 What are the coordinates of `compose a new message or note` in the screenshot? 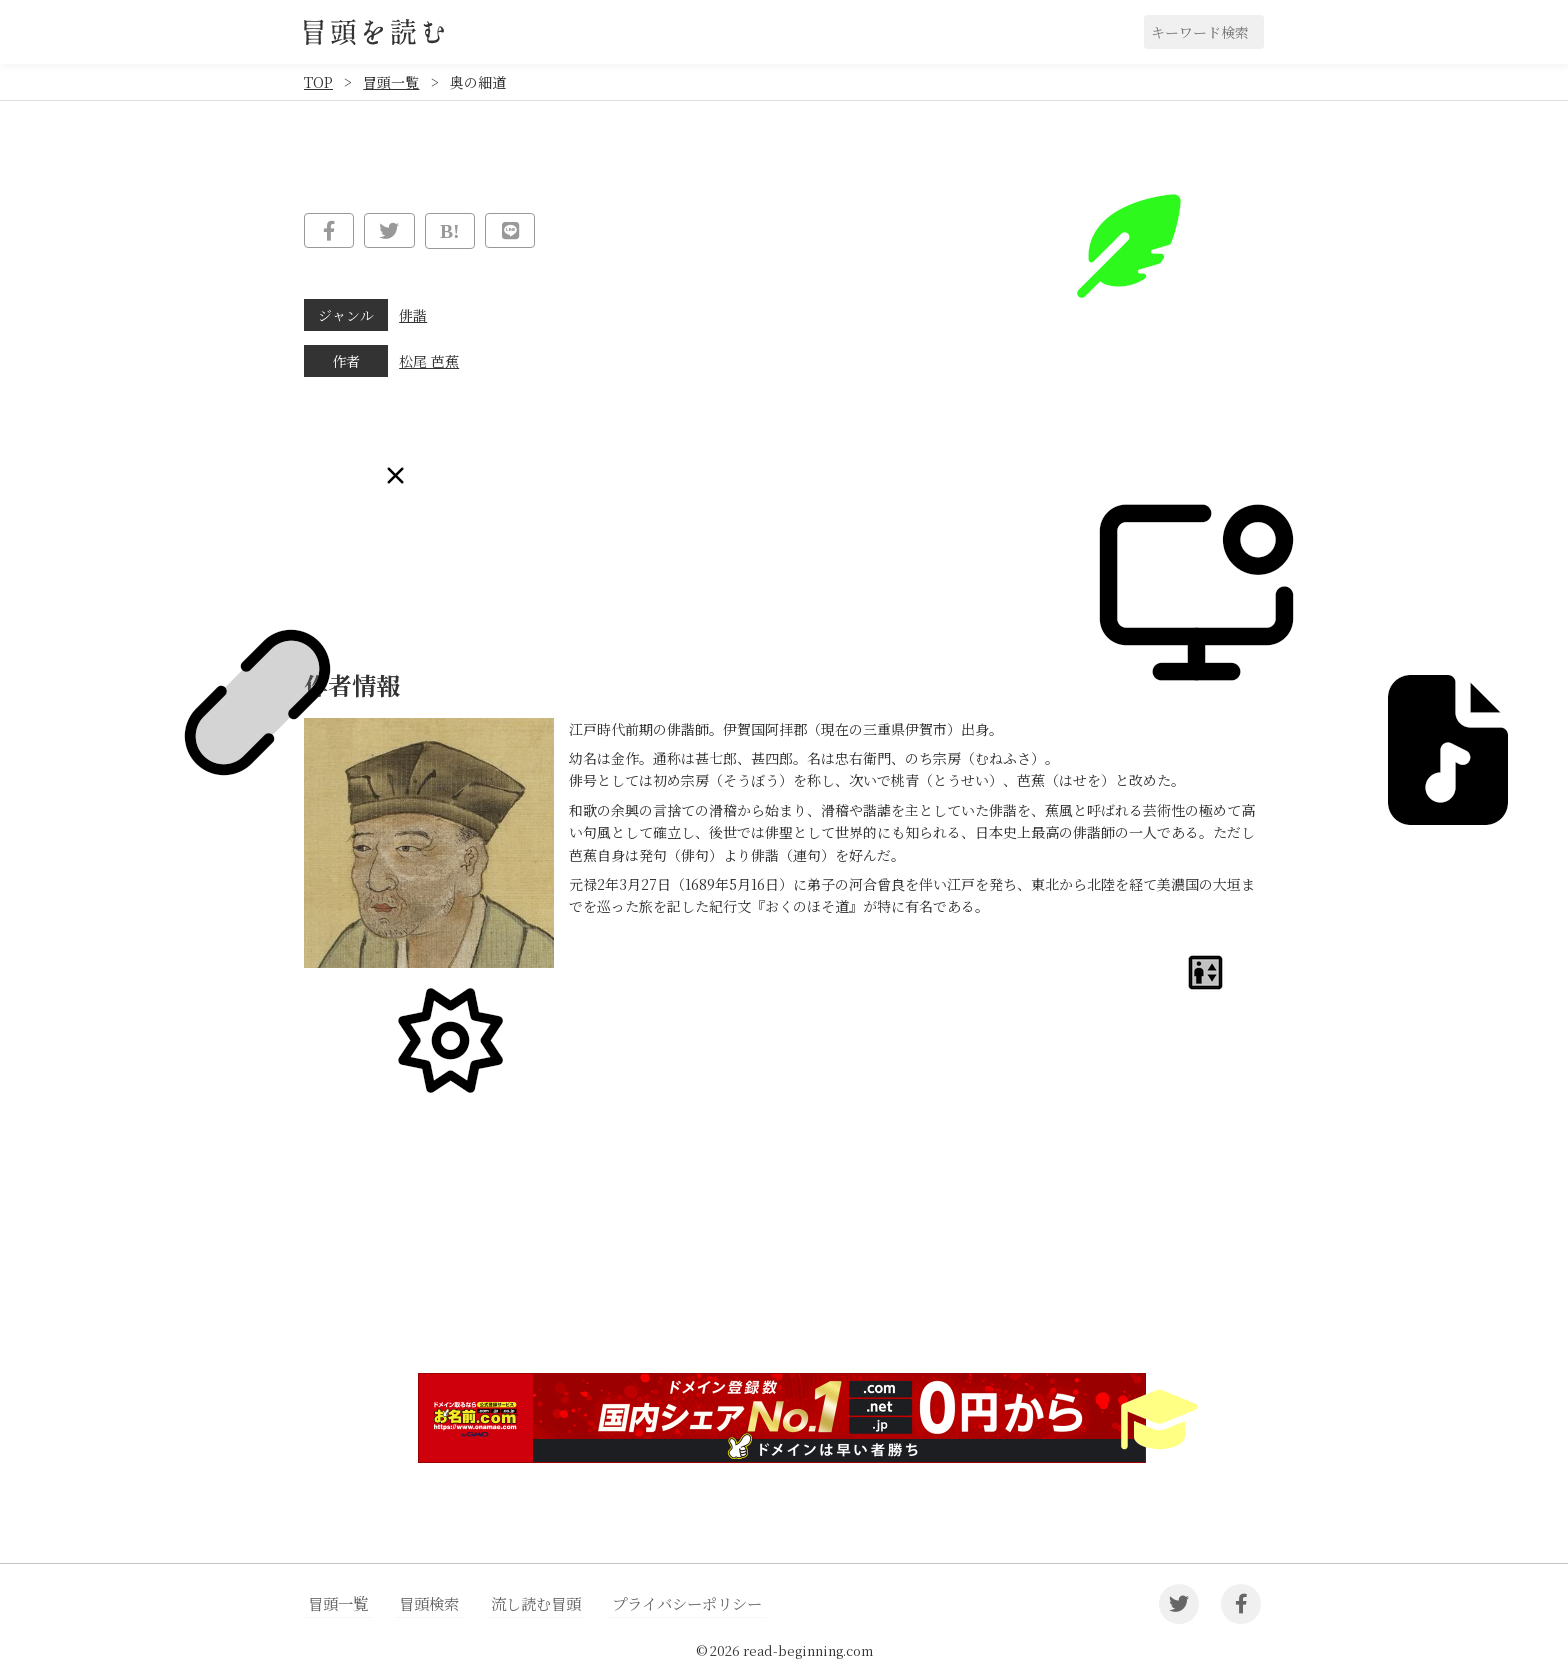 It's located at (1128, 247).